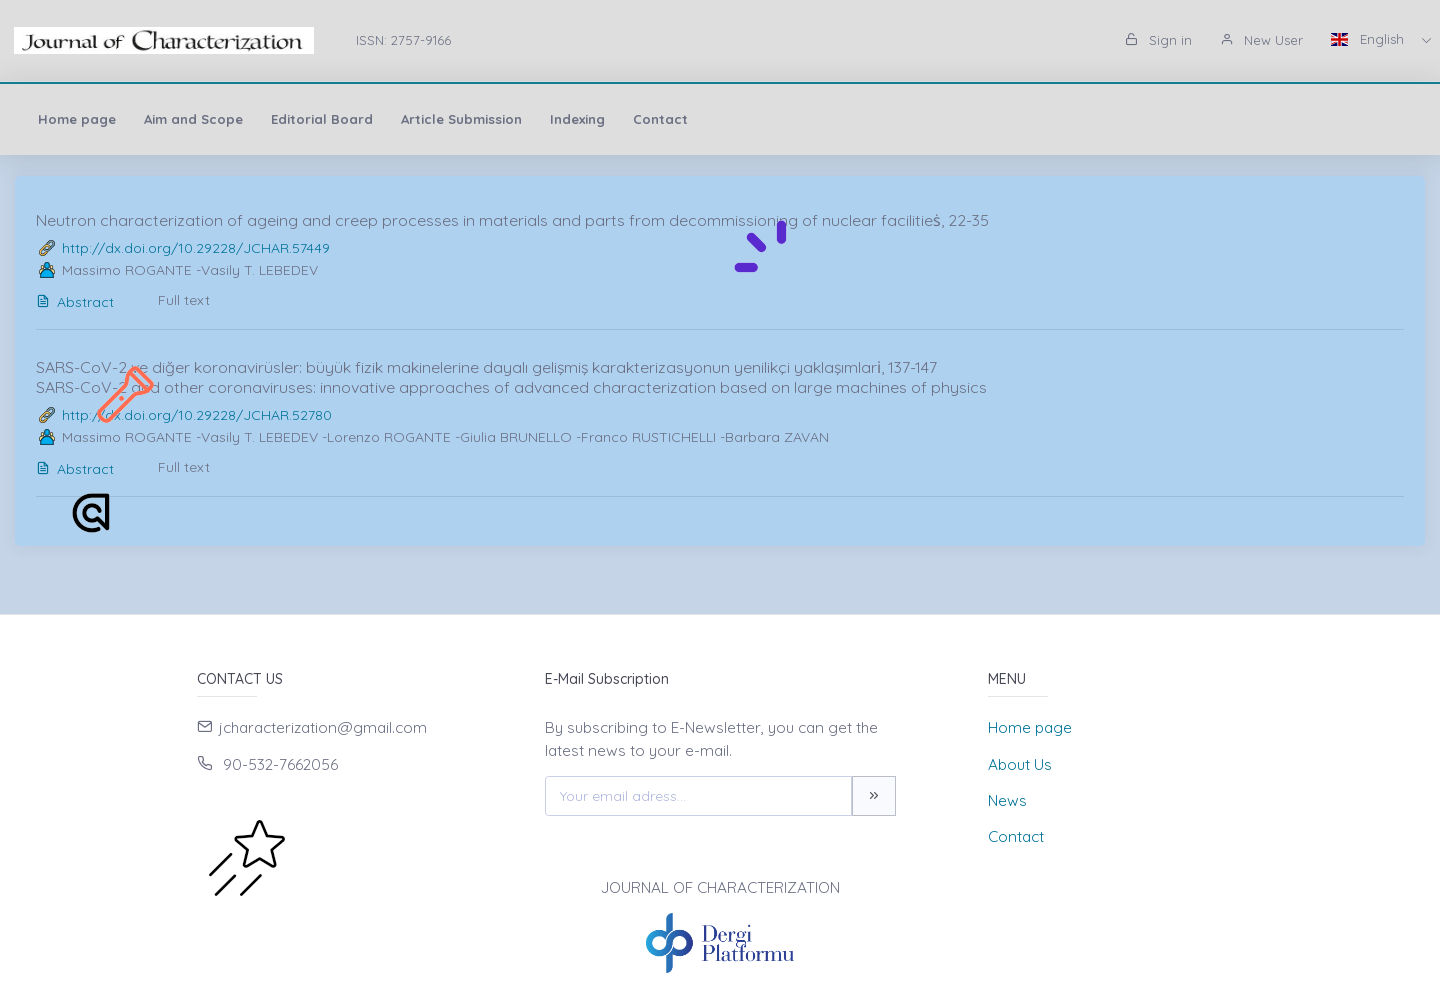 Image resolution: width=1440 pixels, height=994 pixels. I want to click on add to favorites or wishlist, so click(247, 858).